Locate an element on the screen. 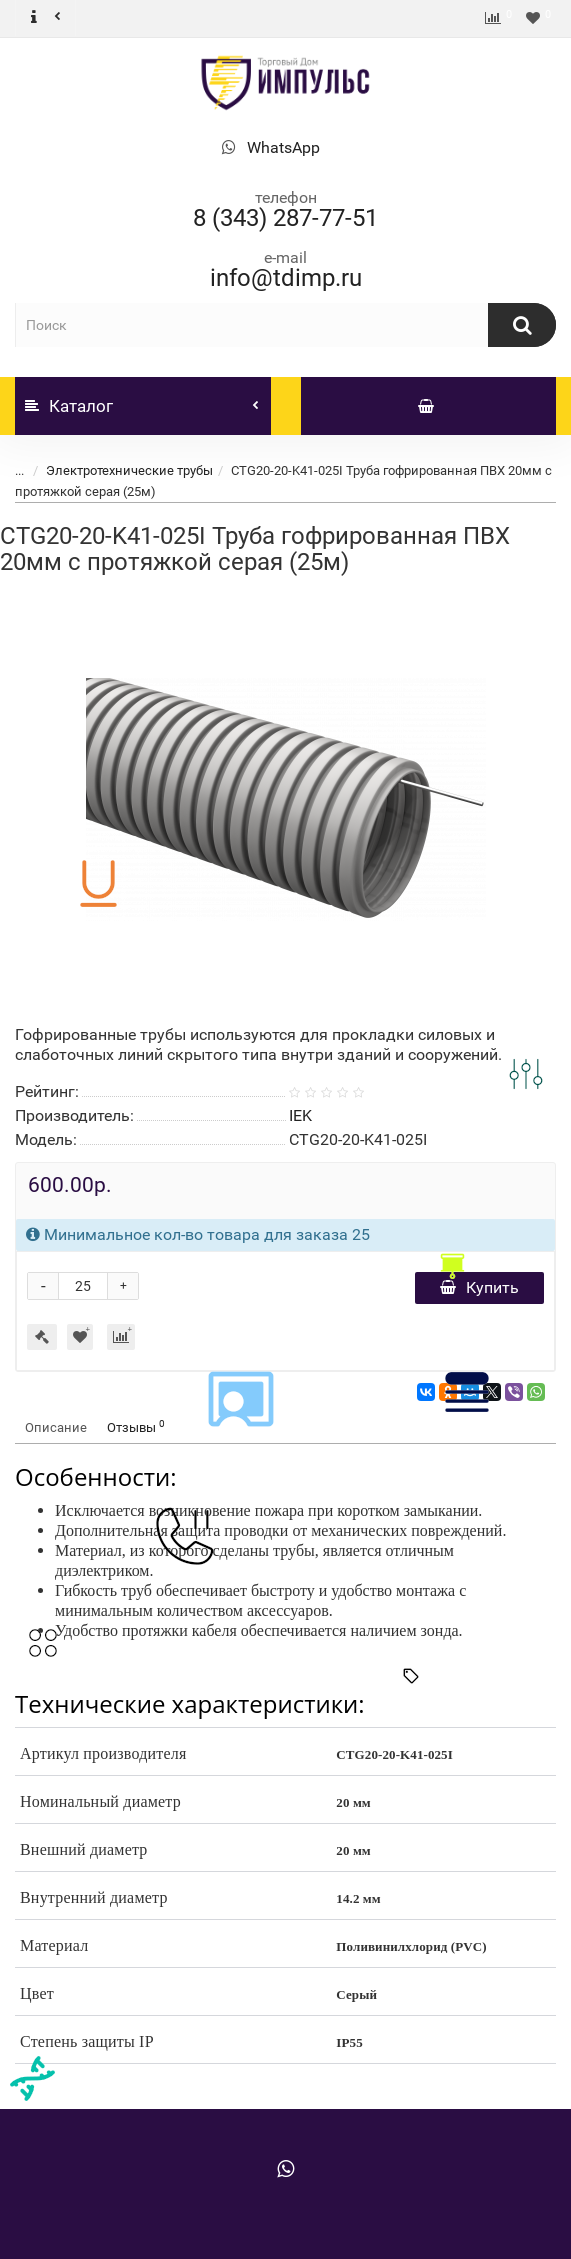  start a presentation is located at coordinates (452, 1264).